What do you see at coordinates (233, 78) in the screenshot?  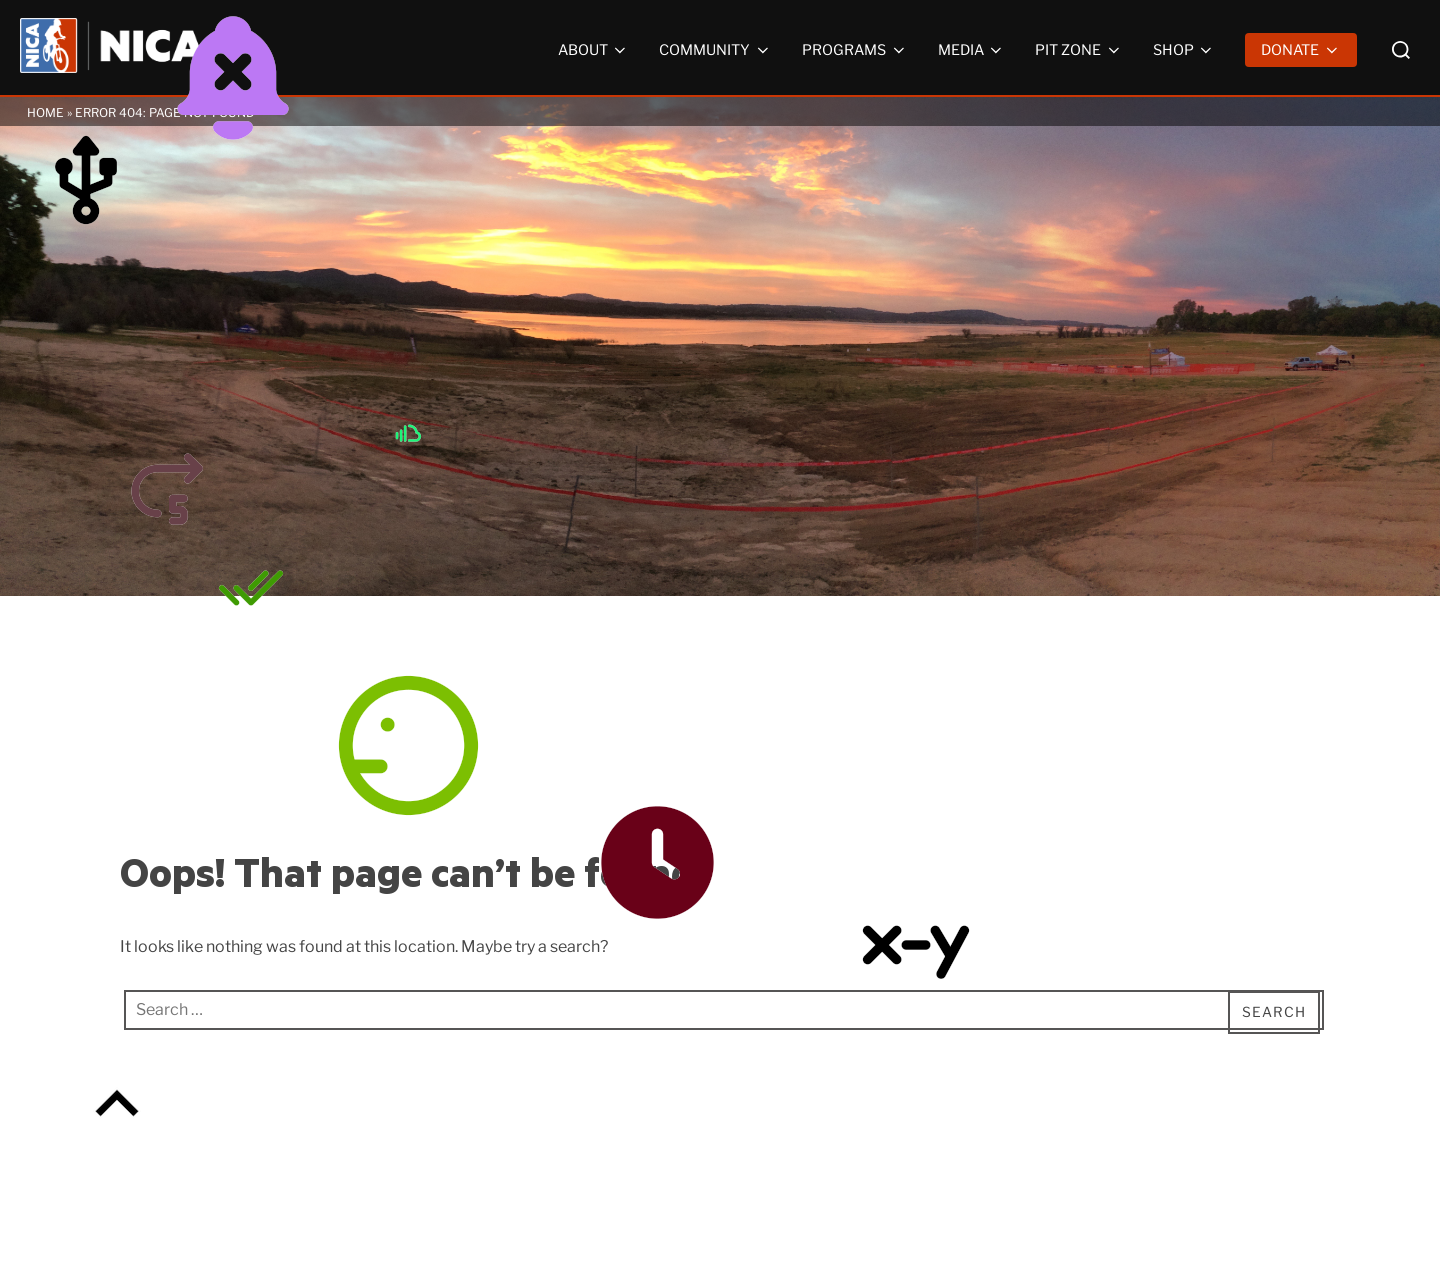 I see `dismiss or clear notifications` at bounding box center [233, 78].